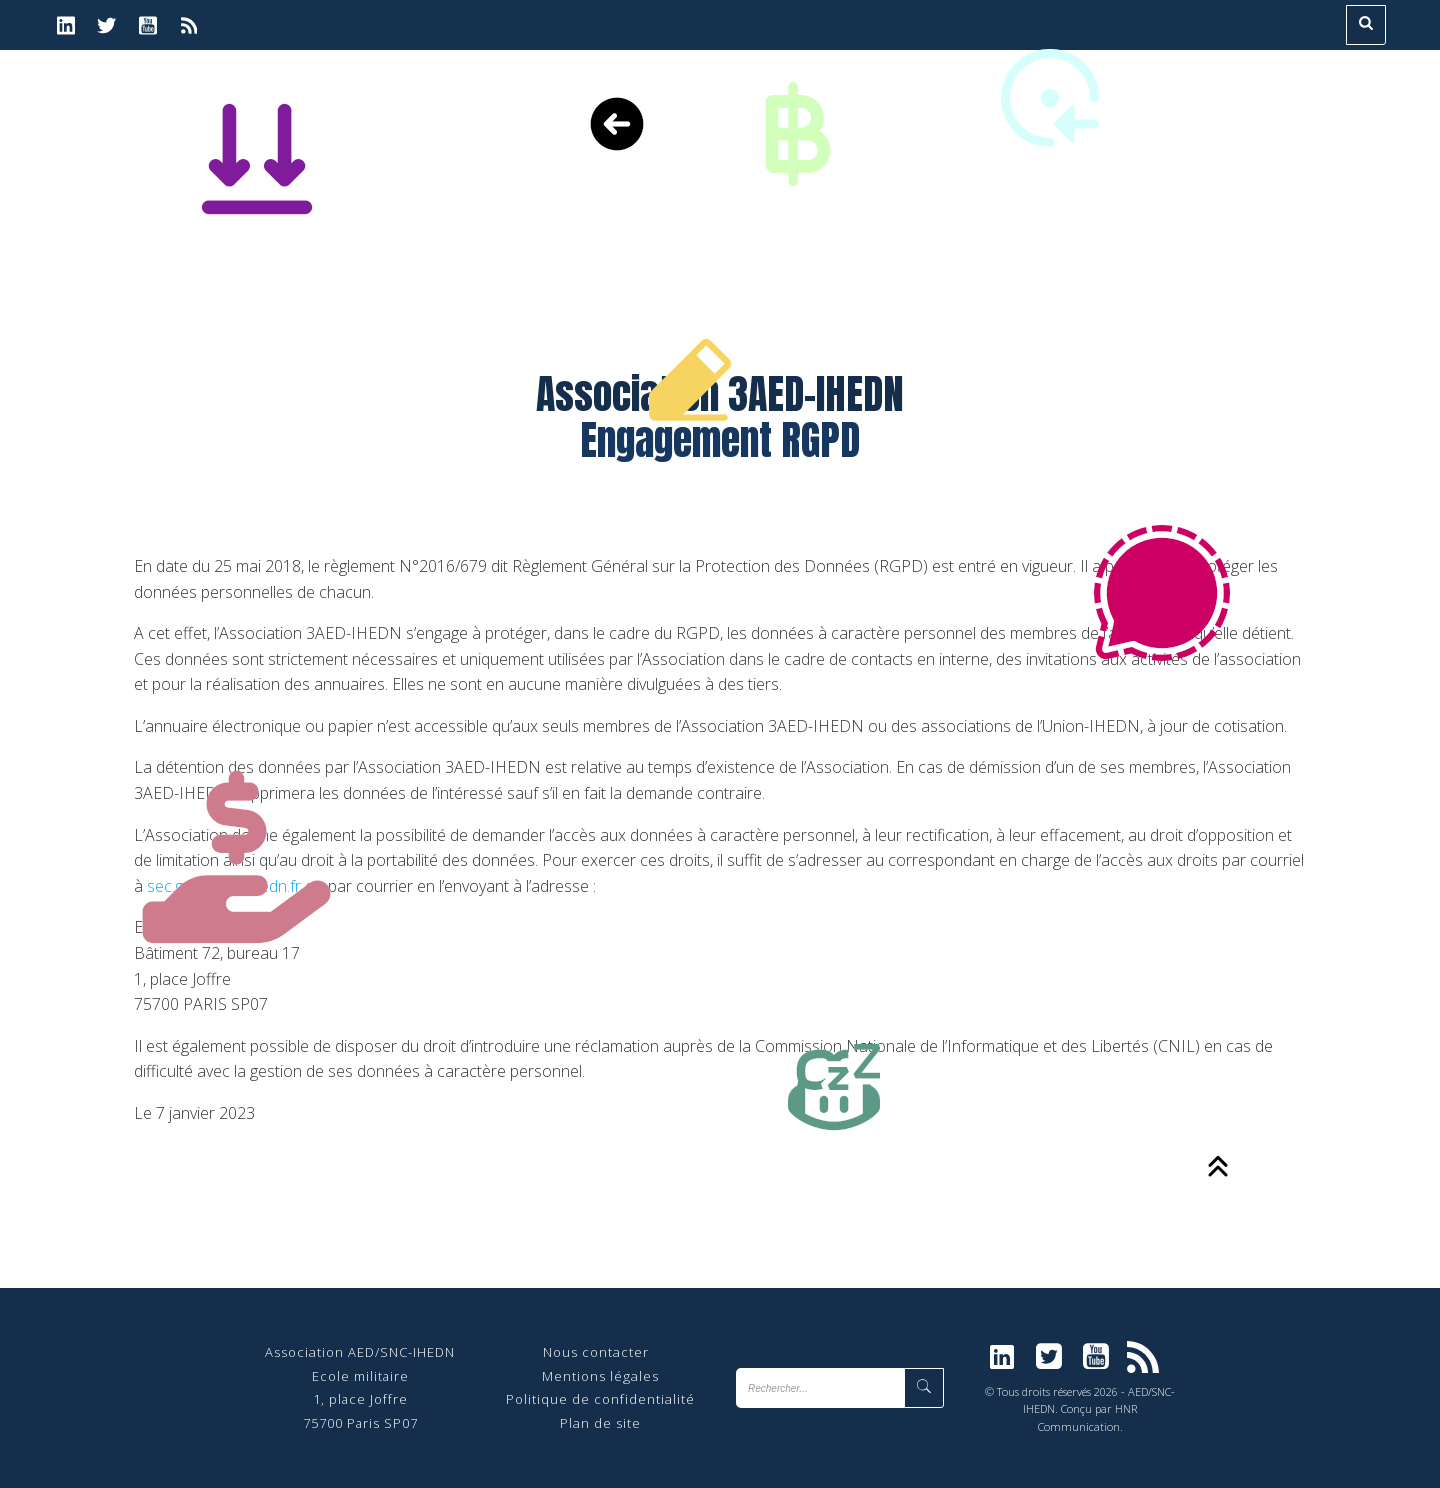 This screenshot has height=1488, width=1440. I want to click on make a payment or donation, so click(236, 859).